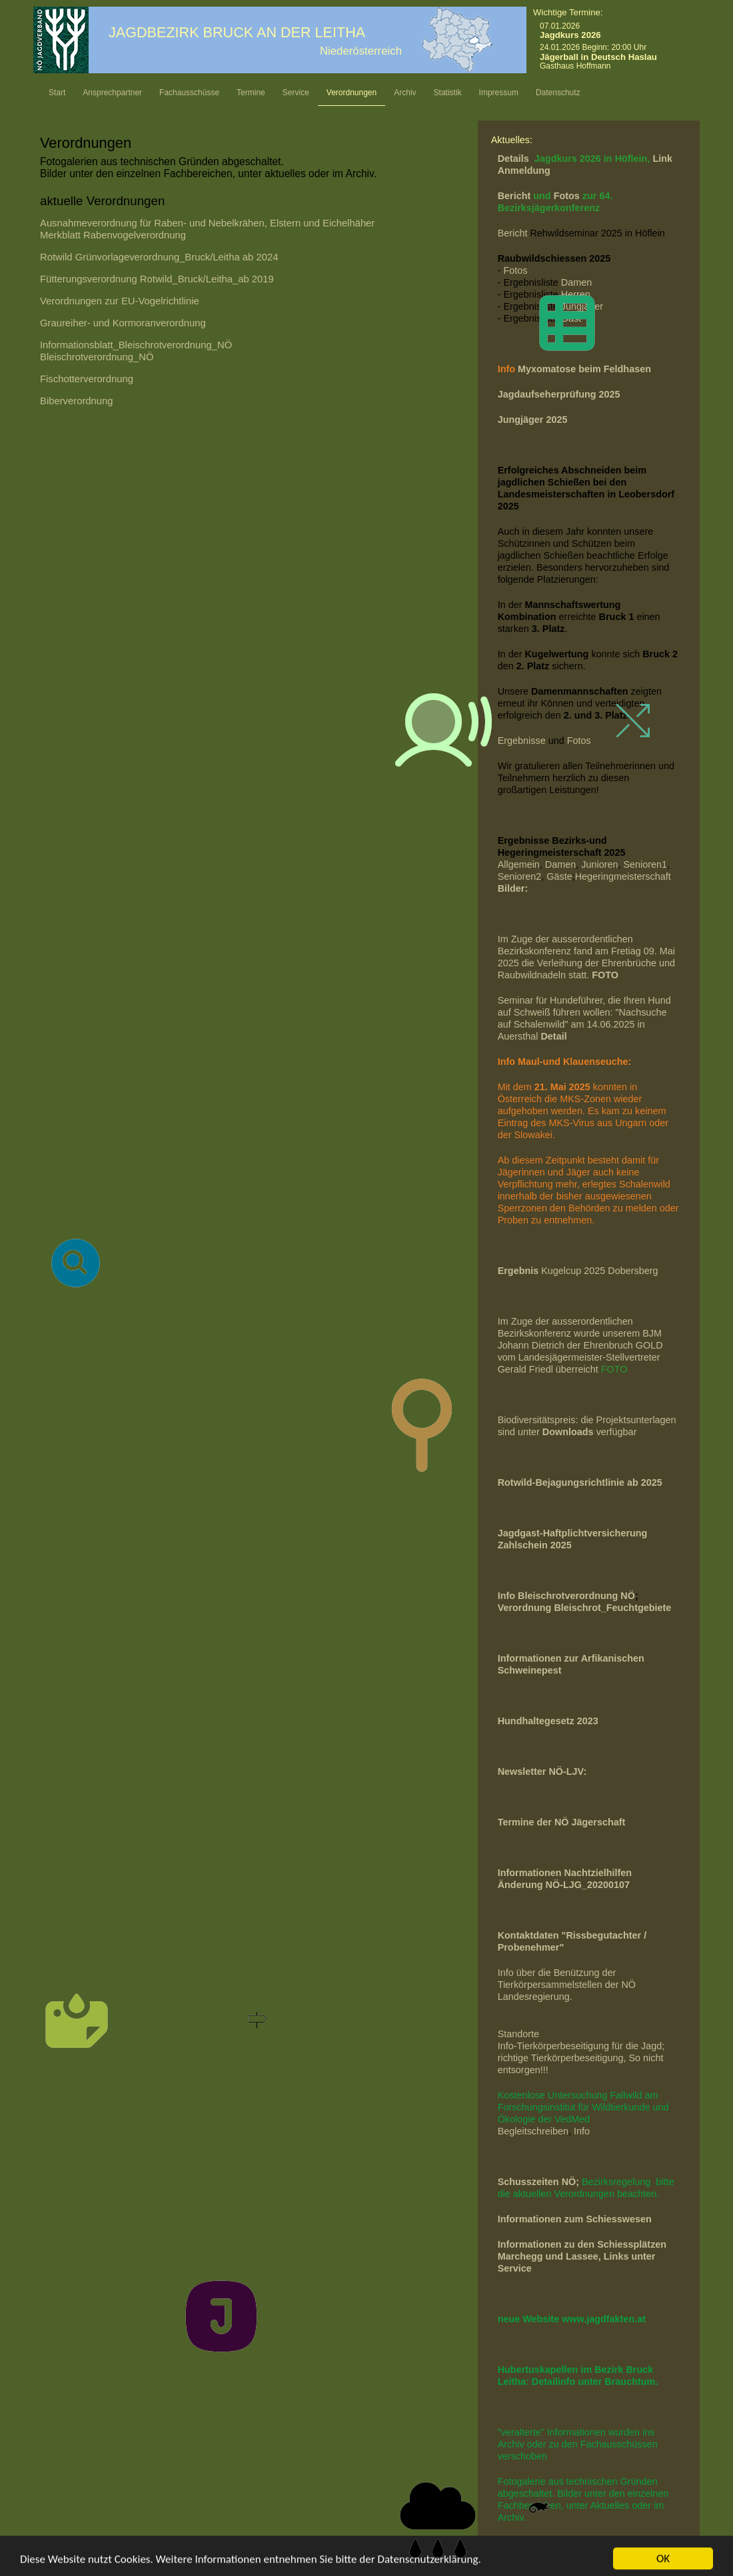 This screenshot has height=2576, width=733. I want to click on user is speaking or broadcasting audio, so click(442, 730).